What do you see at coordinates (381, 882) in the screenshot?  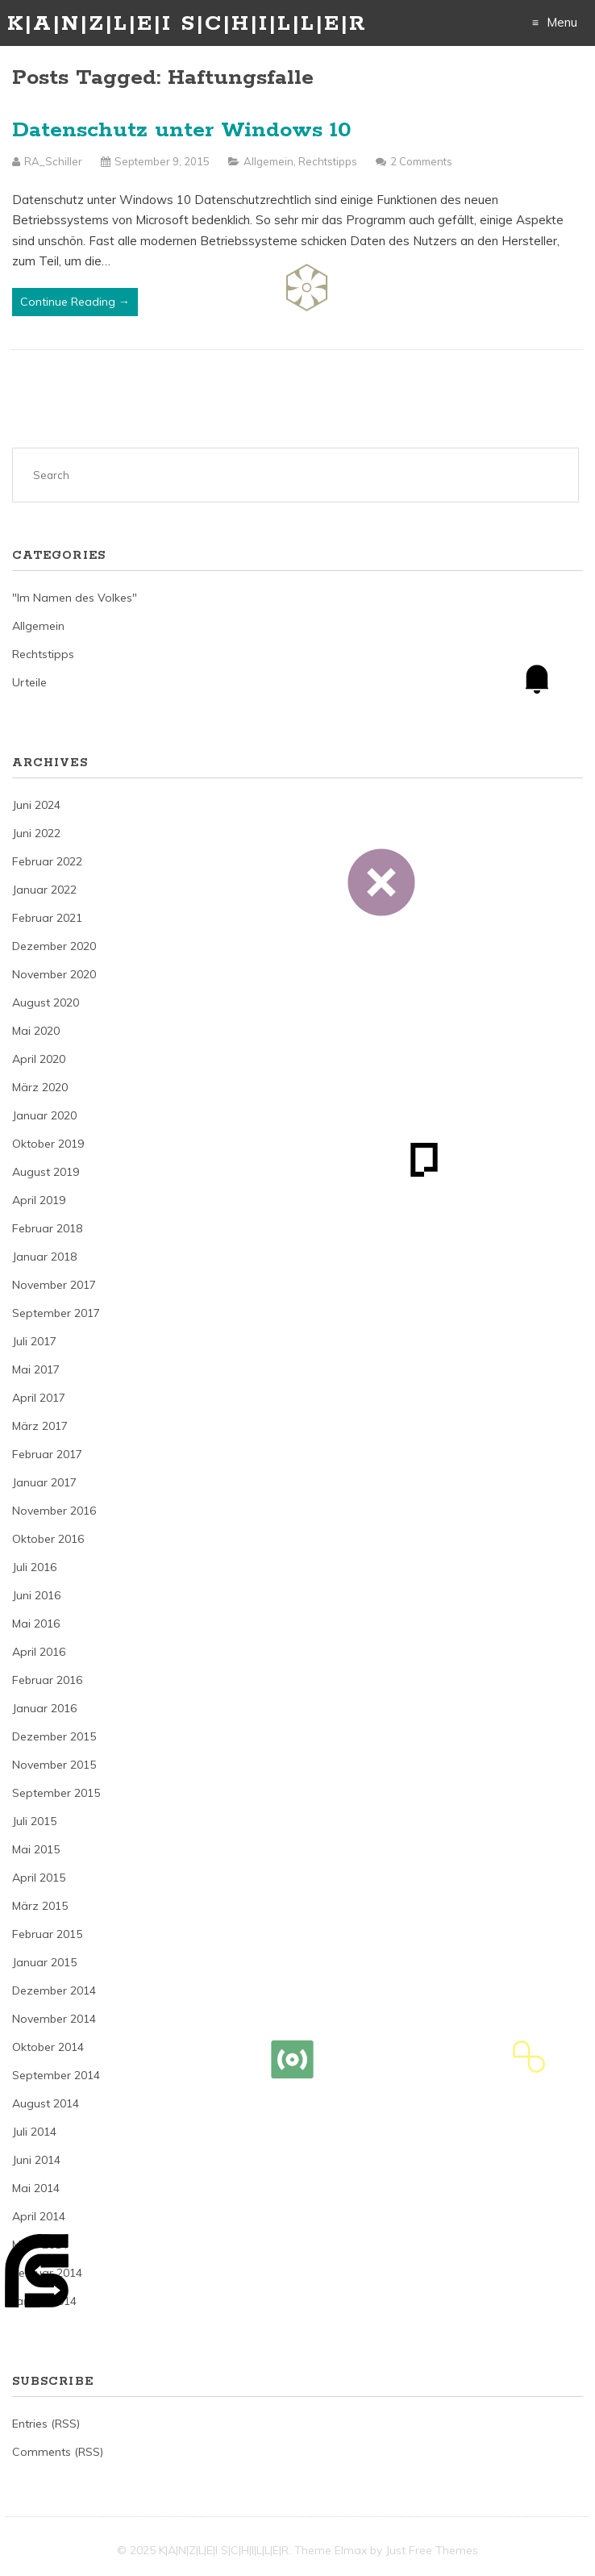 I see `close or dismiss a dialog` at bounding box center [381, 882].